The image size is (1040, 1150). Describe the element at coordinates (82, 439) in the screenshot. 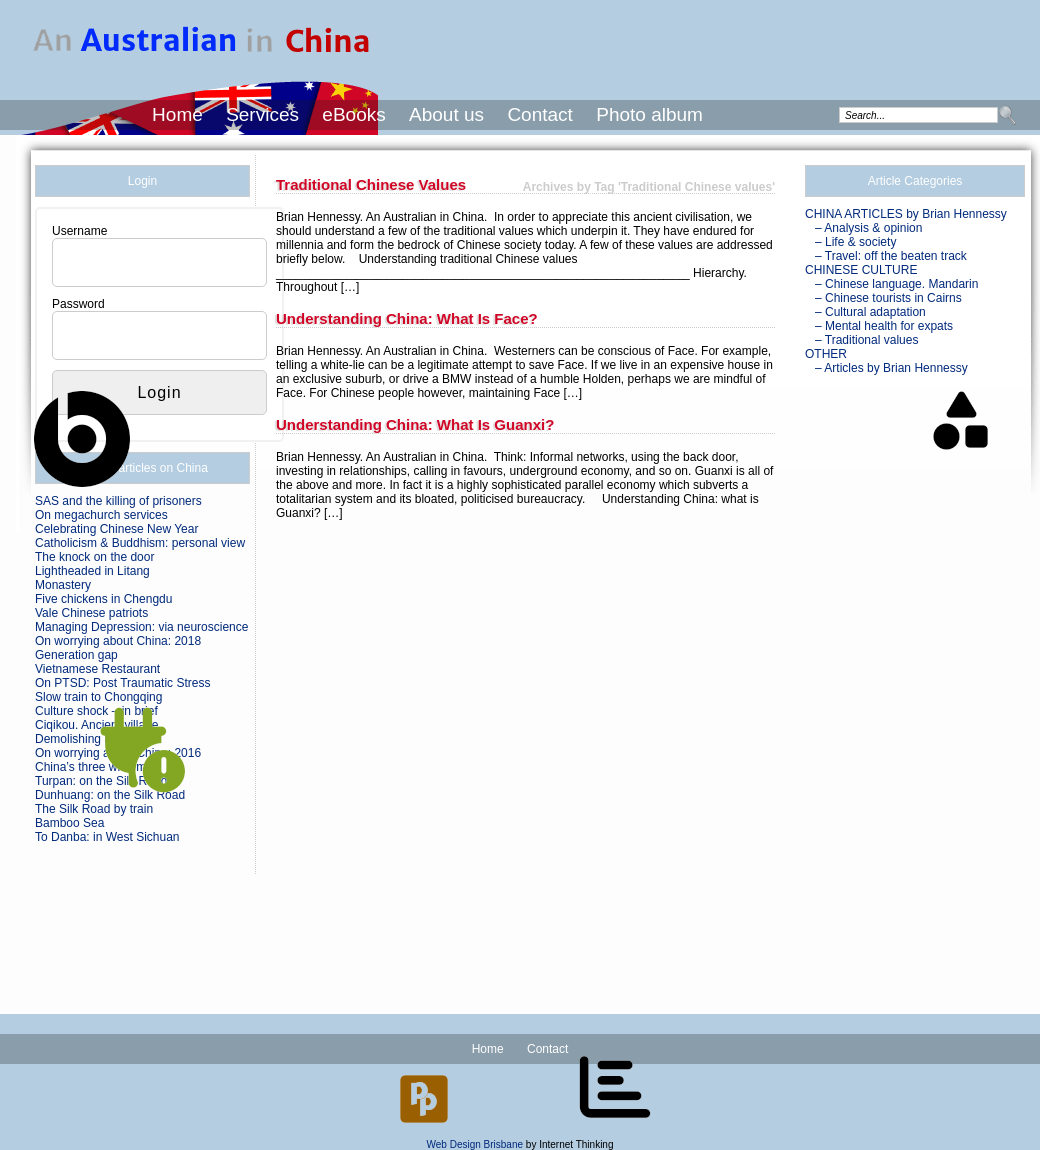

I see `open the Beats by Dre app` at that location.